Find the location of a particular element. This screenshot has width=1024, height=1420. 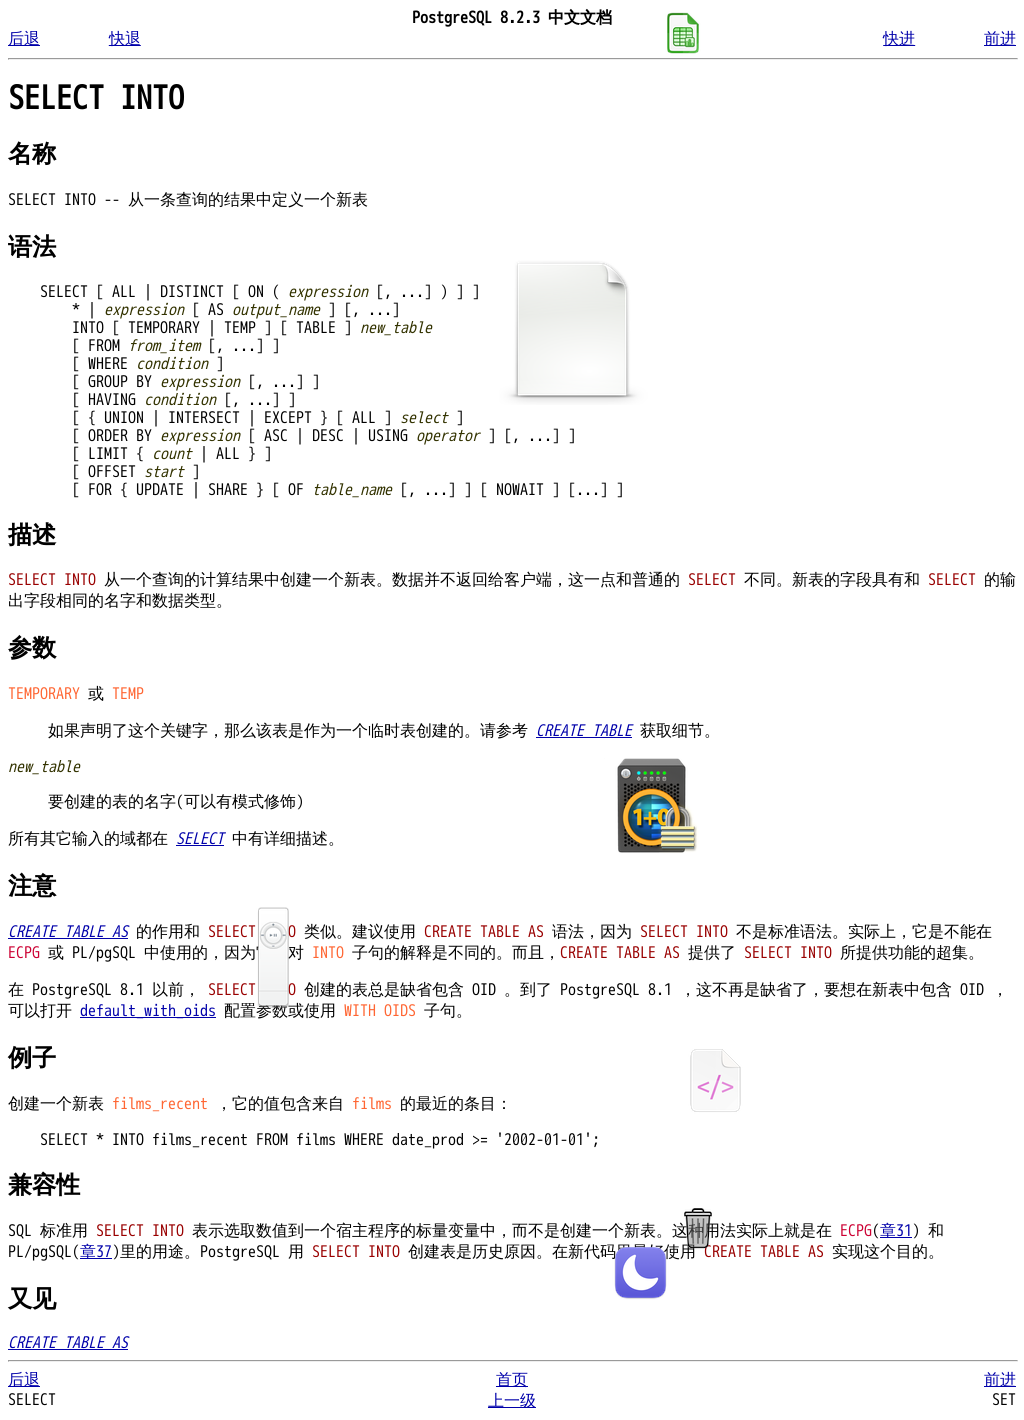

a text or document file preview is located at coordinates (574, 329).